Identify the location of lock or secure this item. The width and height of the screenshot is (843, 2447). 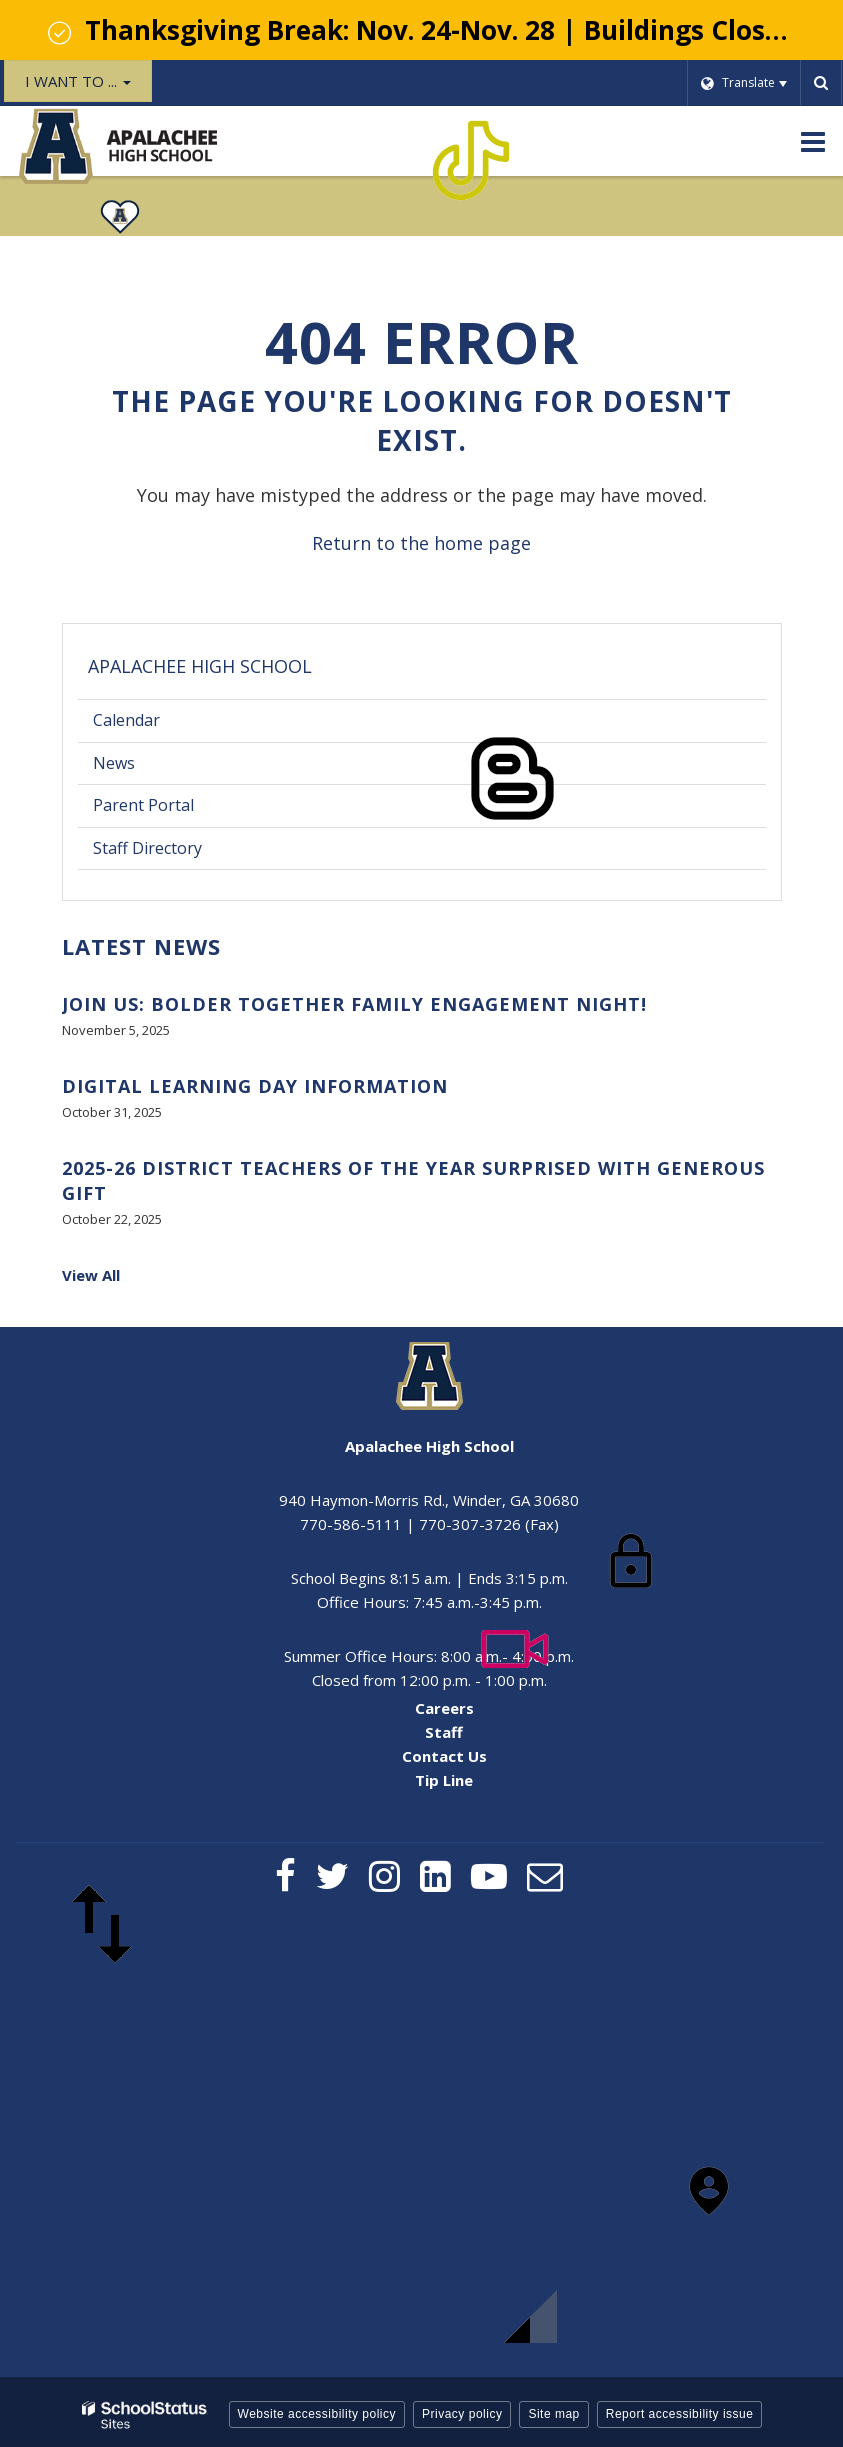
(631, 1562).